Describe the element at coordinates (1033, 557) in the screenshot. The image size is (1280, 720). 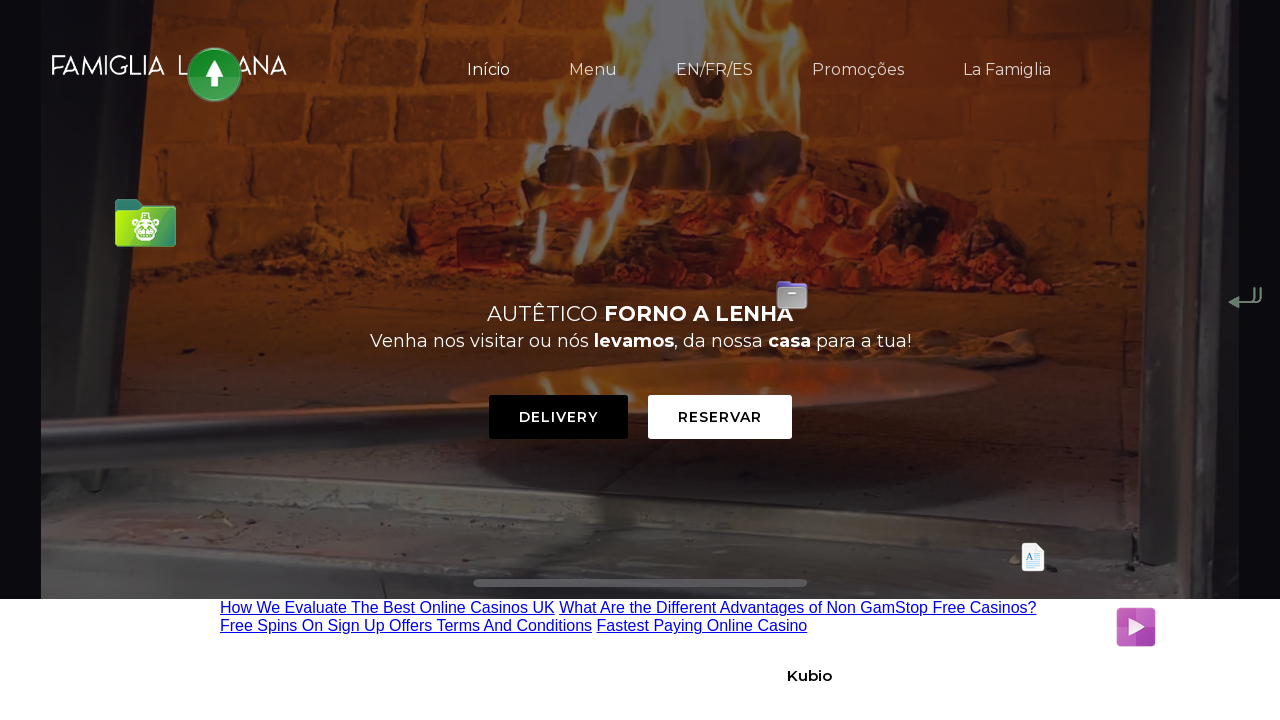
I see `open a text document file` at that location.